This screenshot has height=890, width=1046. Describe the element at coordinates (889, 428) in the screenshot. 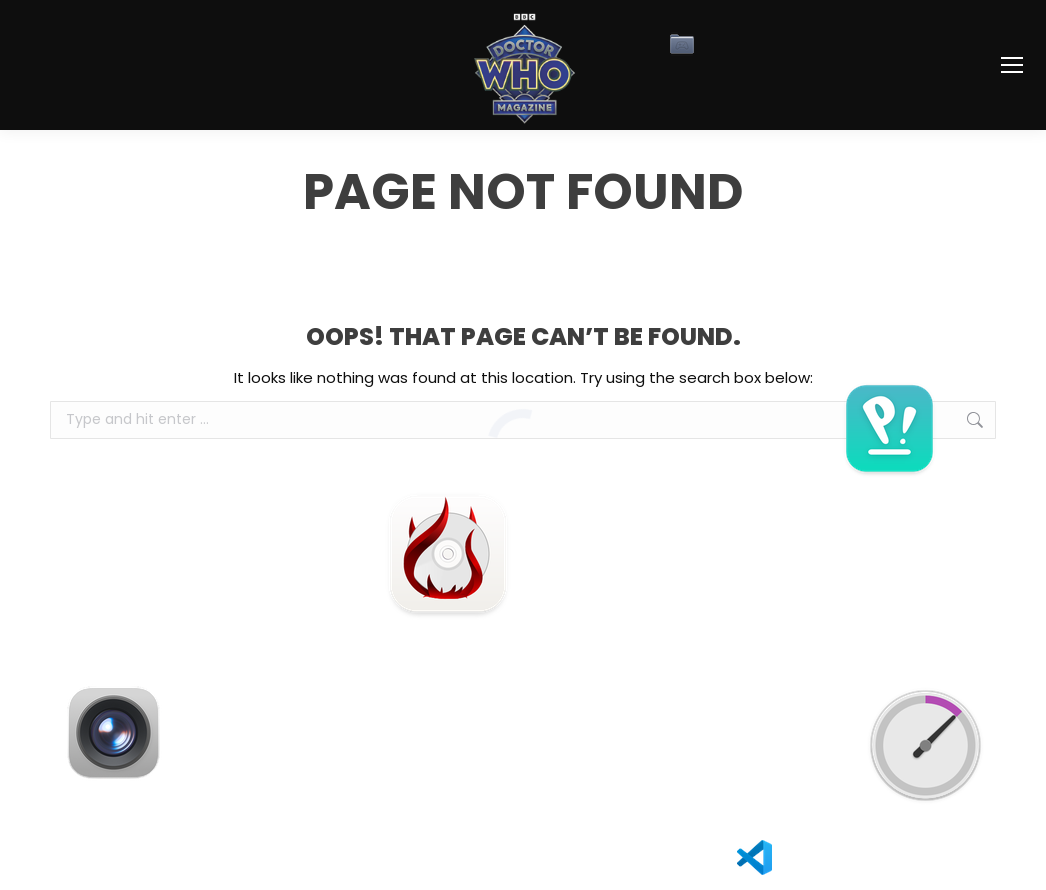

I see `launch Pop!_OS application` at that location.